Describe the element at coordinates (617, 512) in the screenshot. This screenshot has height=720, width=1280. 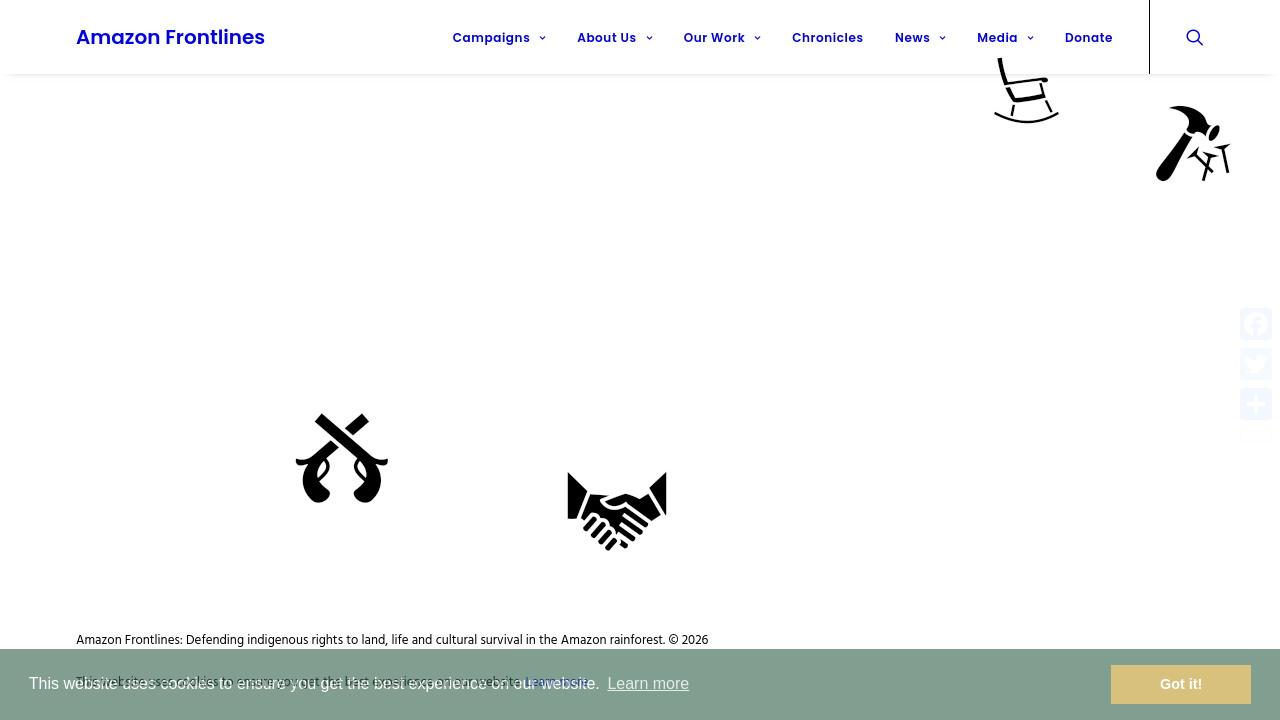
I see `confirm a deal or agreement` at that location.